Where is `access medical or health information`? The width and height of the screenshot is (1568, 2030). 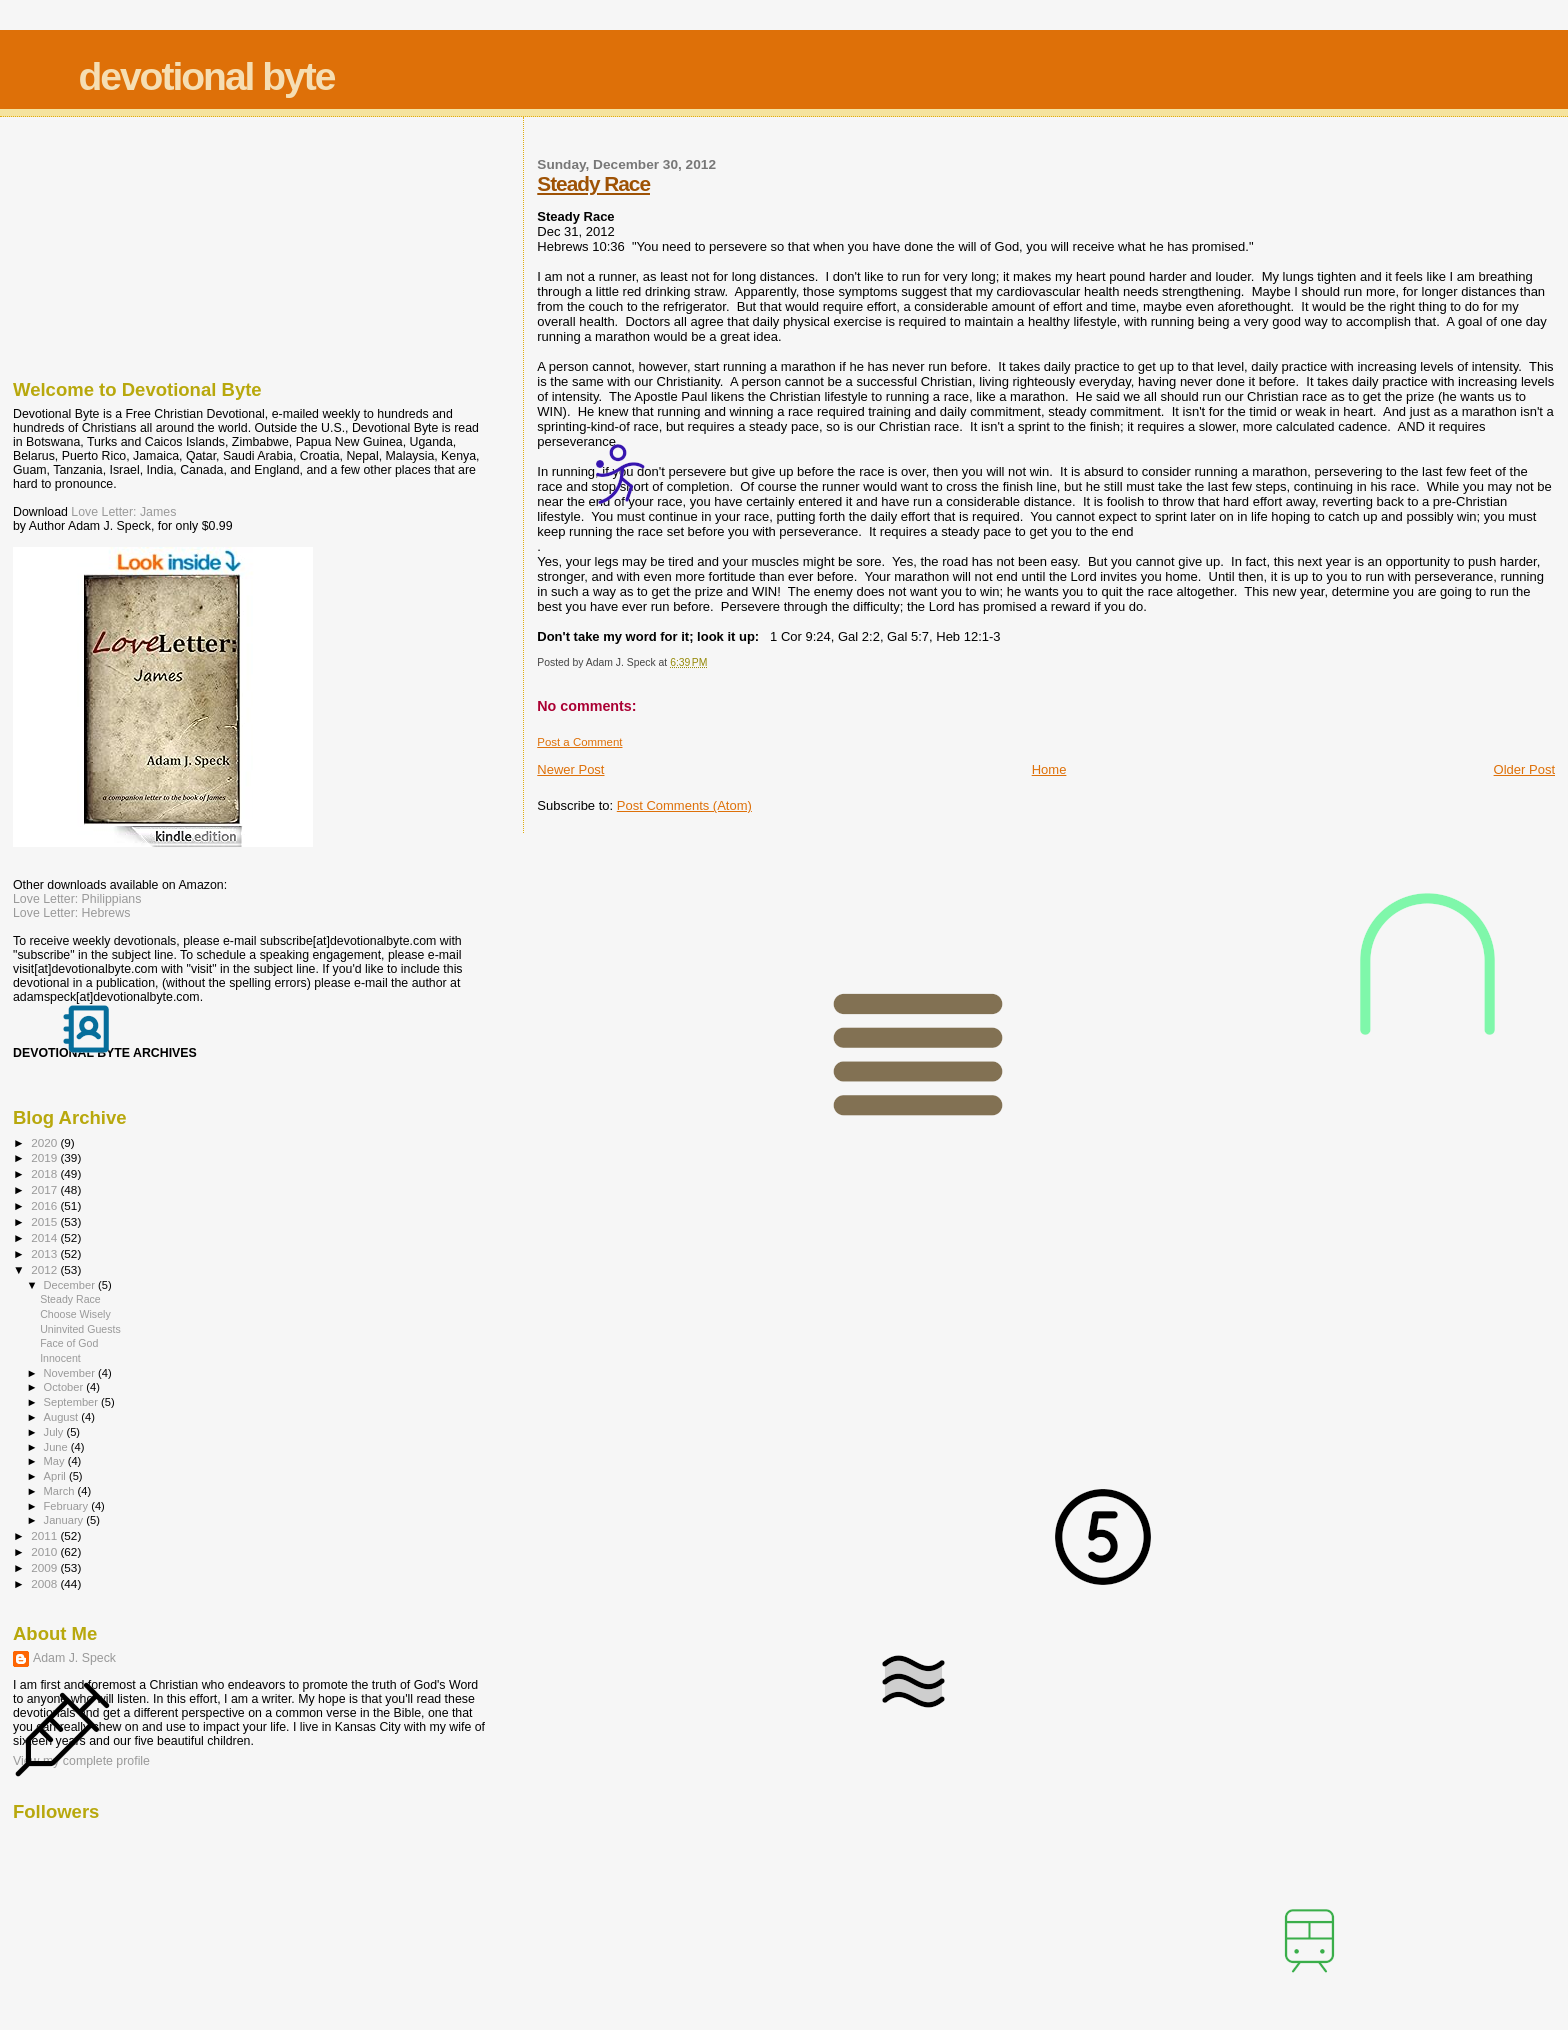
access medical or health information is located at coordinates (62, 1729).